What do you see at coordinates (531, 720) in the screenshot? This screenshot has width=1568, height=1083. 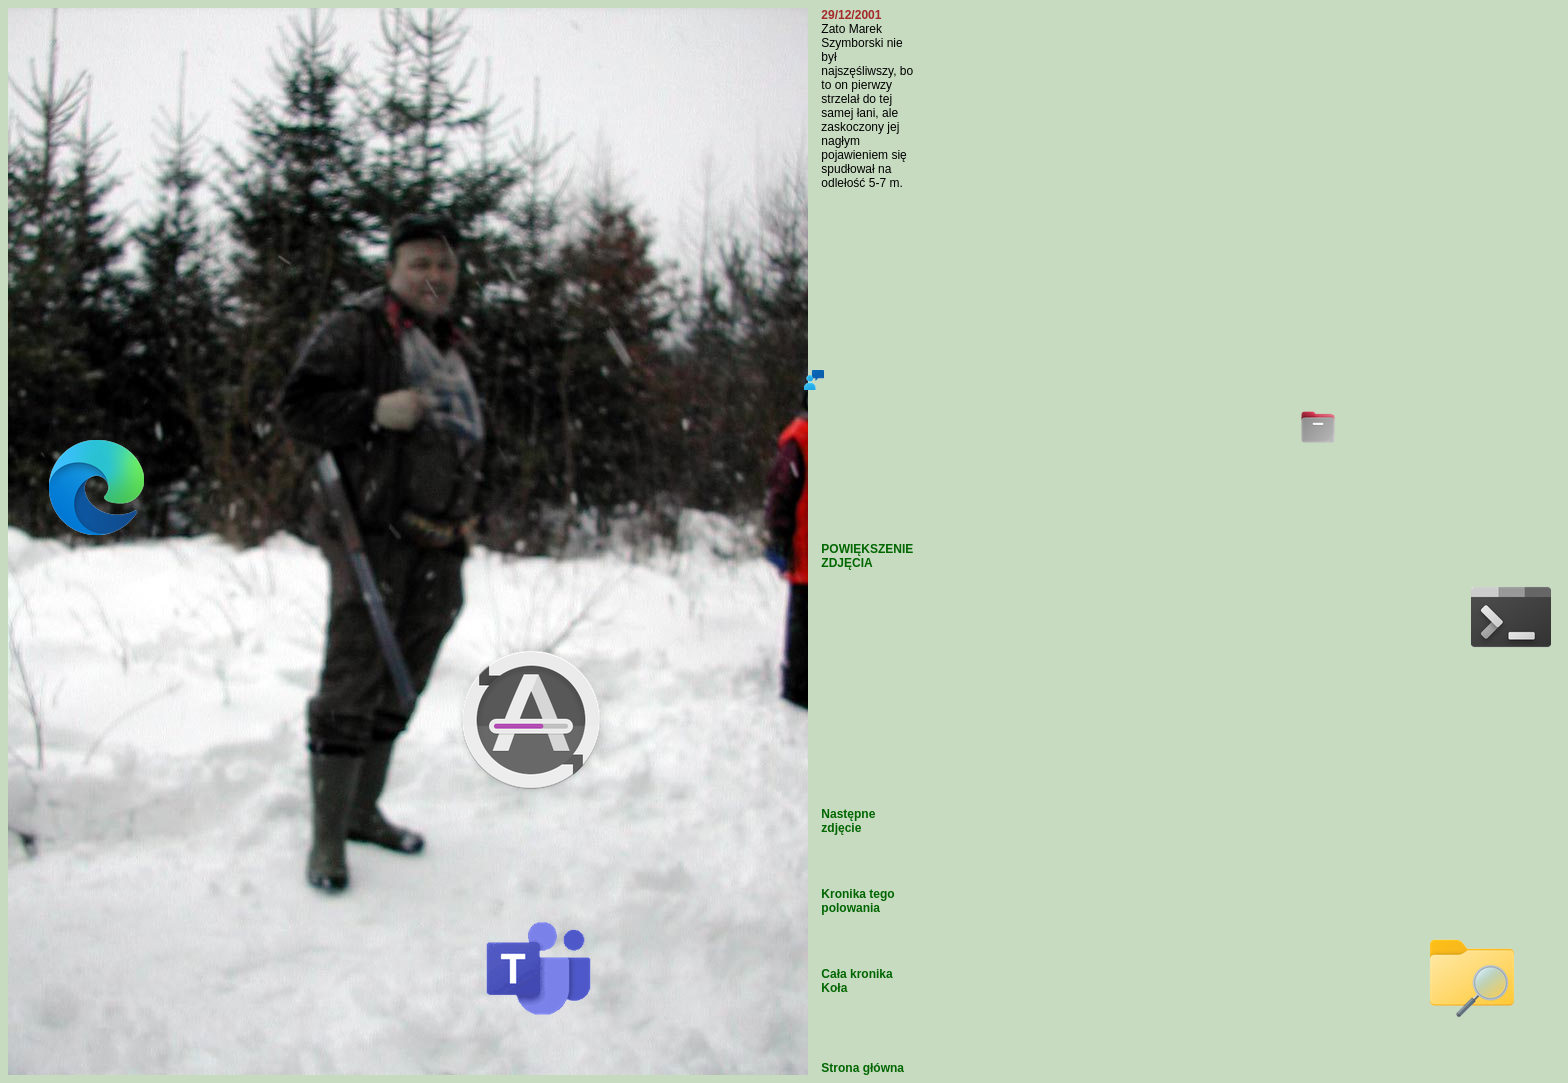 I see `check for and install software updates` at bounding box center [531, 720].